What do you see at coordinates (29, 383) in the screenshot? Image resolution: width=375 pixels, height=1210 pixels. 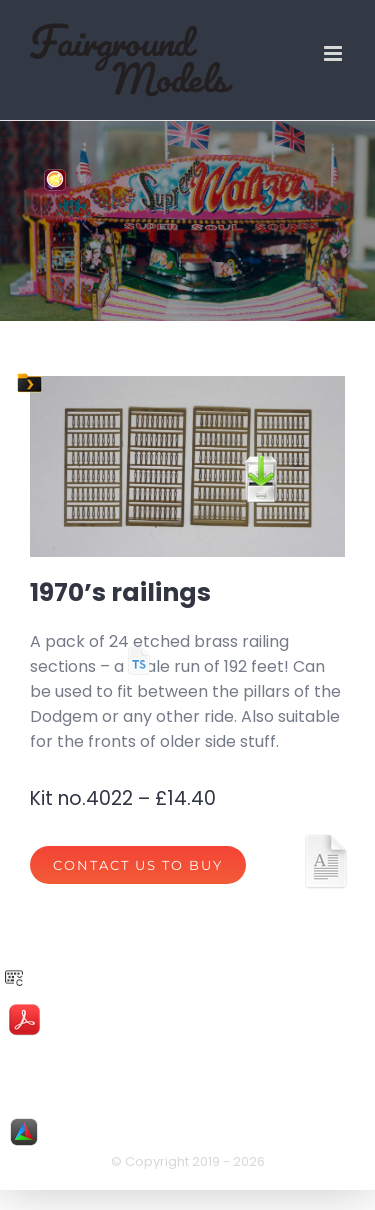 I see `open plex media server files` at bounding box center [29, 383].